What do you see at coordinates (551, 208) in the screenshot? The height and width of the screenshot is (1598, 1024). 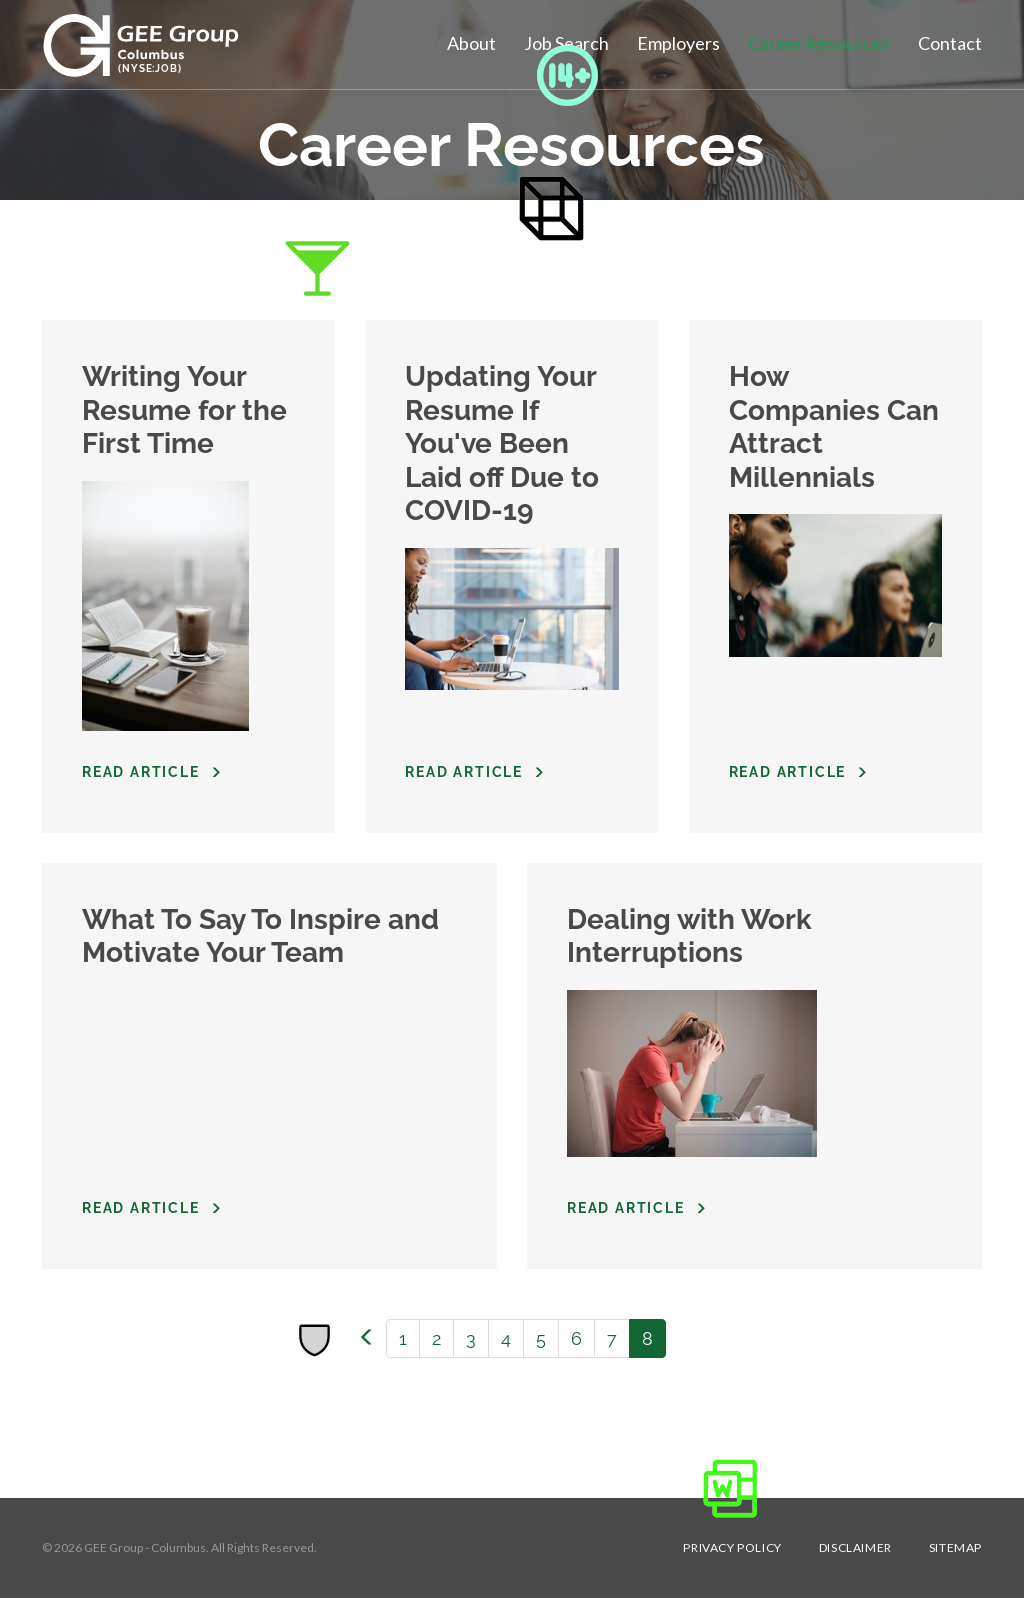 I see `view 3D model or object` at bounding box center [551, 208].